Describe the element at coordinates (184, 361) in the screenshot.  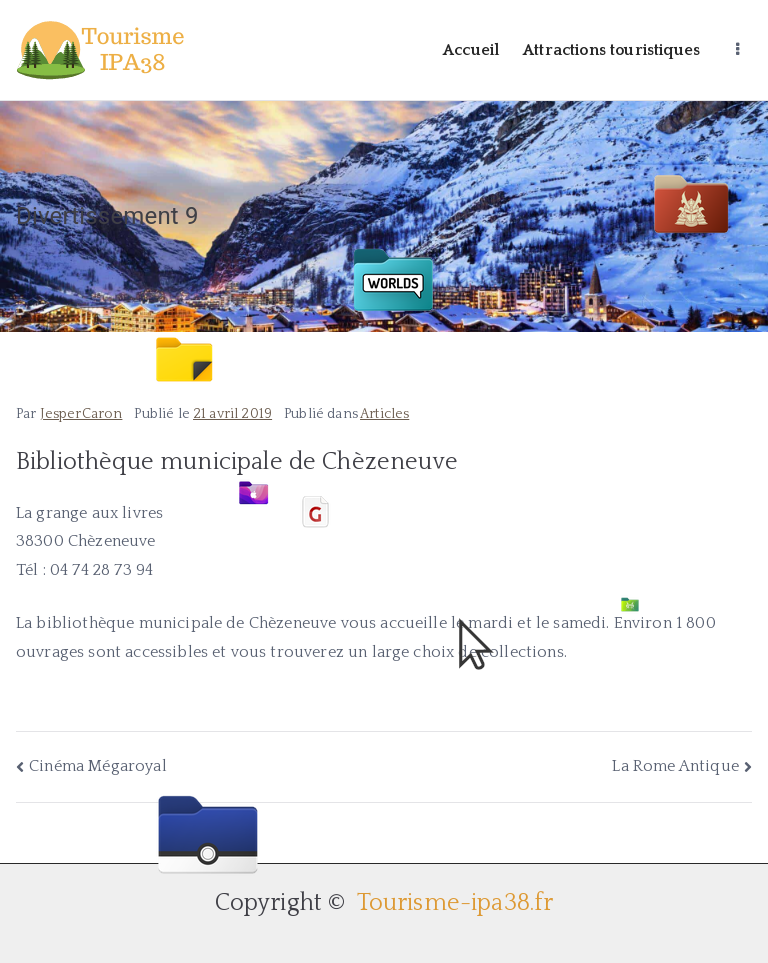
I see `open sticky notes folder` at that location.